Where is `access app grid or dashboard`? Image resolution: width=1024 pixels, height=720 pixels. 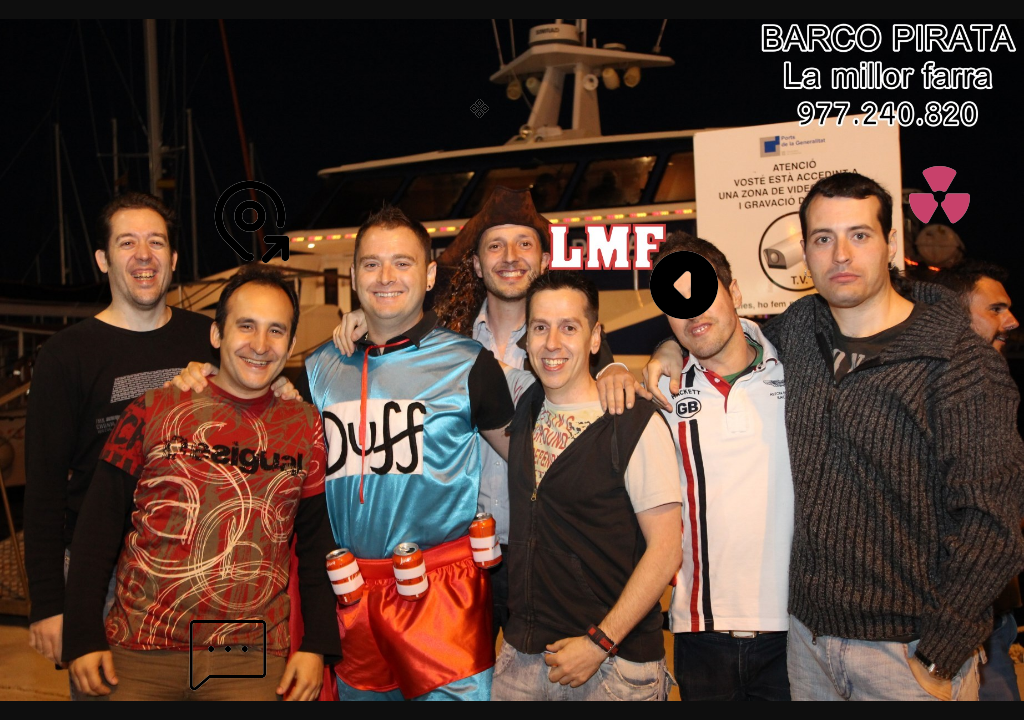 access app grid or dashboard is located at coordinates (479, 108).